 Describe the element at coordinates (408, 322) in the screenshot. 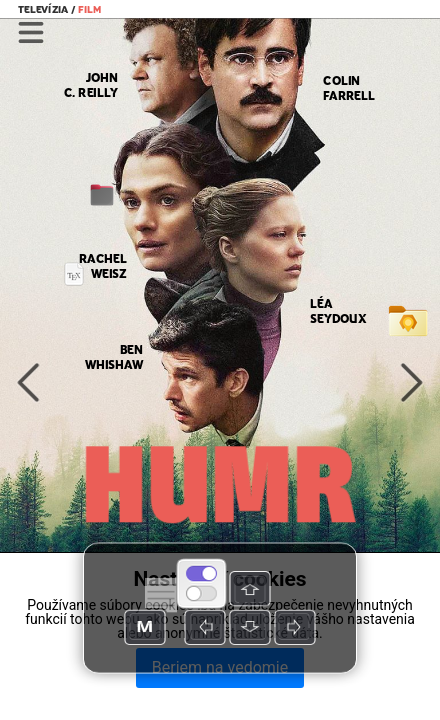

I see `open microsoft dynamics 365 field service folder` at that location.